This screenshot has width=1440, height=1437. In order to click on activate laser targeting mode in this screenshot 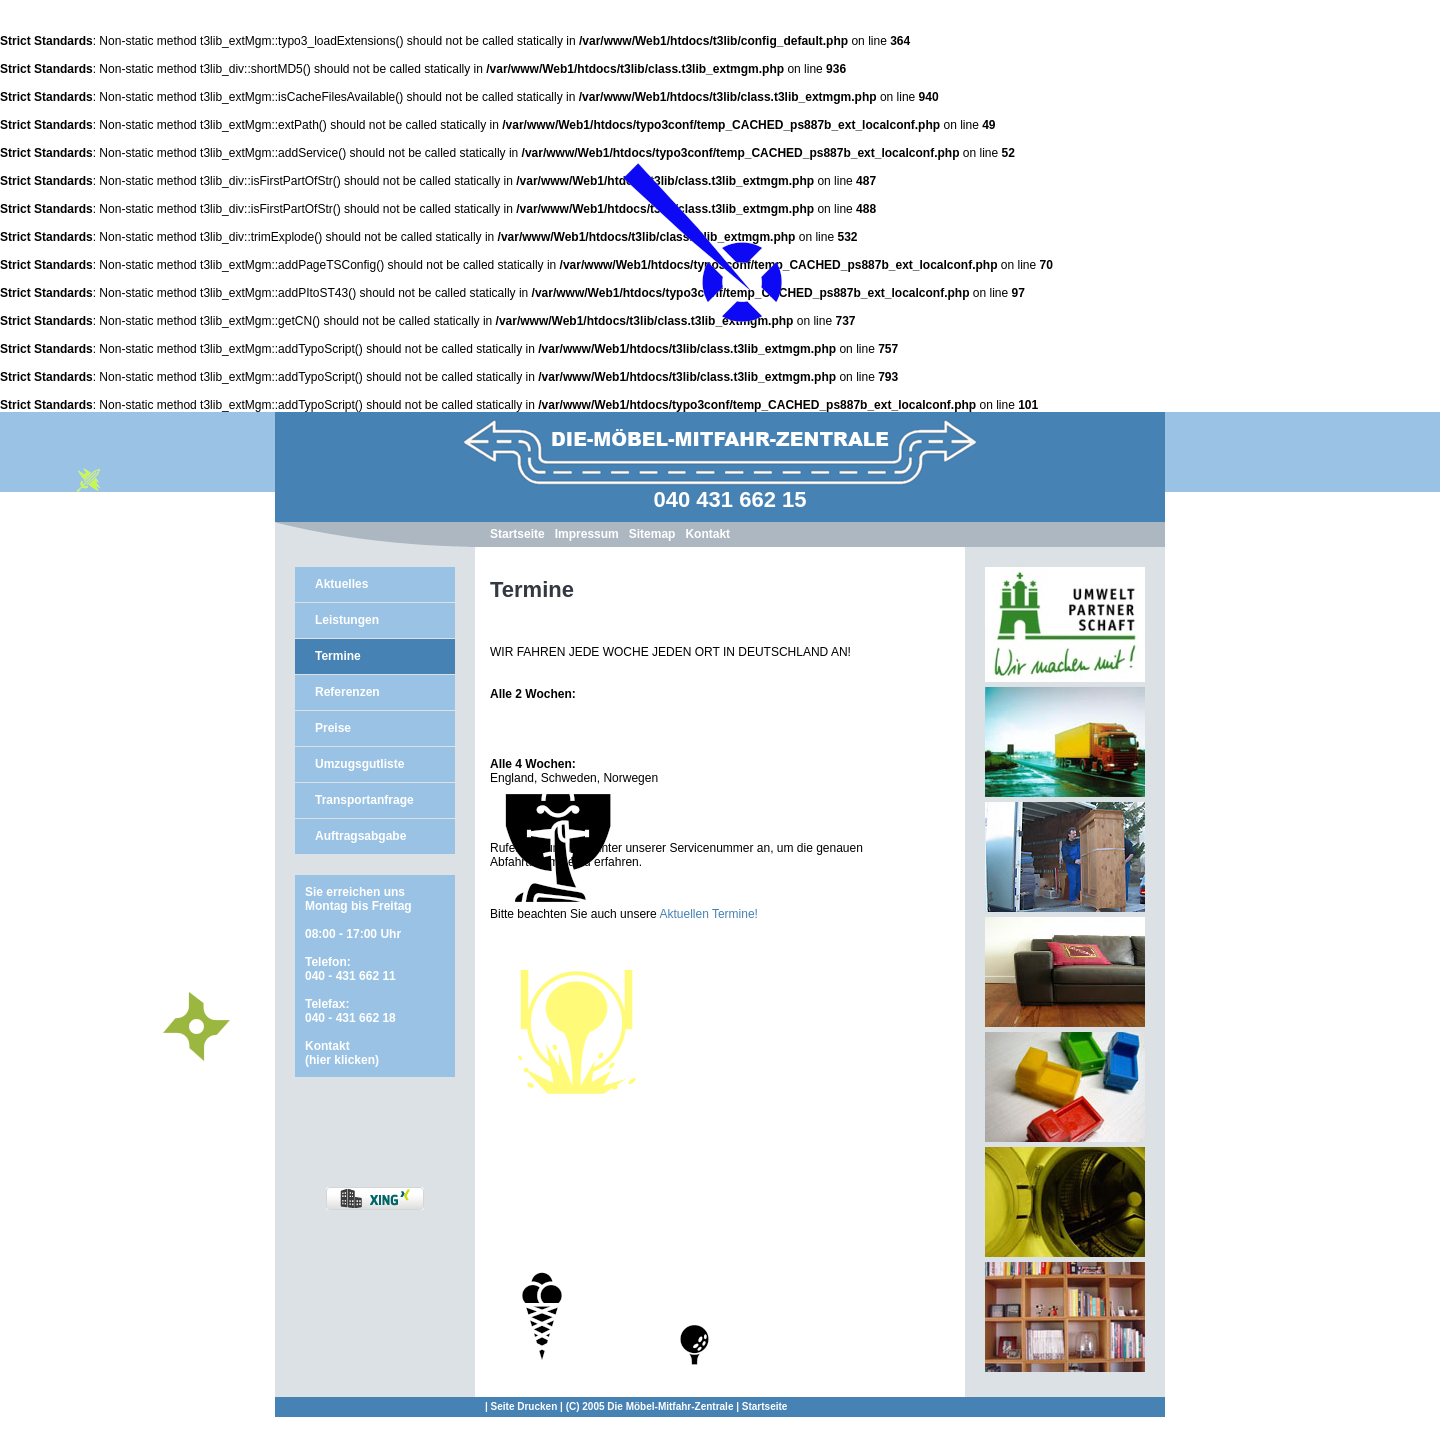, I will do `click(702, 242)`.